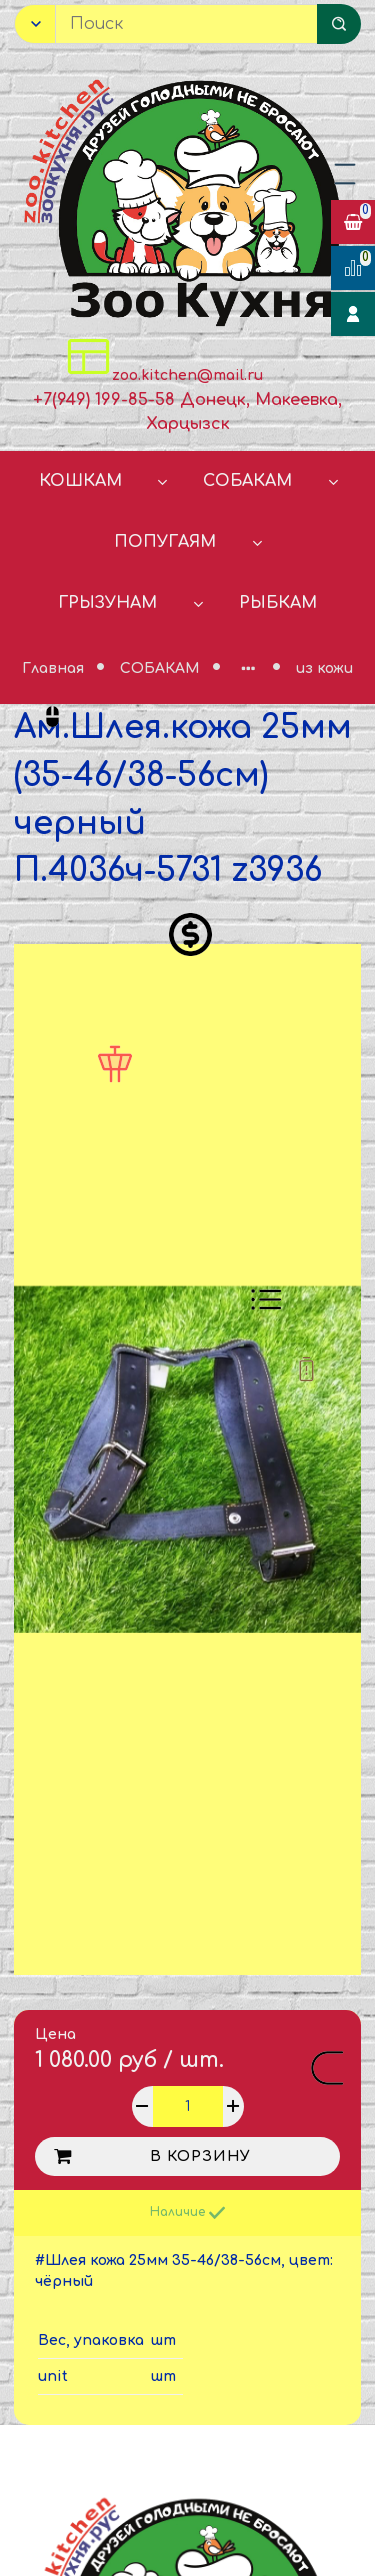 This screenshot has width=375, height=2576. Describe the element at coordinates (115, 1064) in the screenshot. I see `access air traffic control features` at that location.